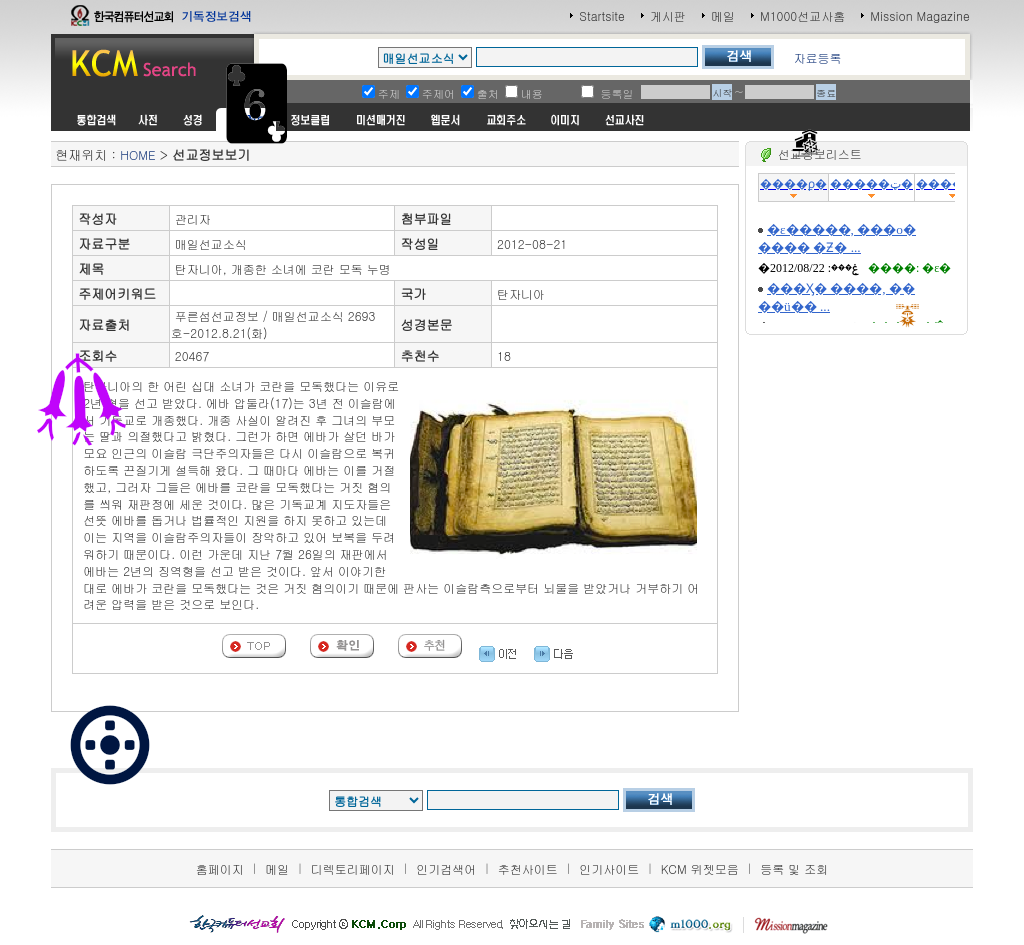 Image resolution: width=1024 pixels, height=945 pixels. What do you see at coordinates (907, 315) in the screenshot?
I see `access satellite communication features` at bounding box center [907, 315].